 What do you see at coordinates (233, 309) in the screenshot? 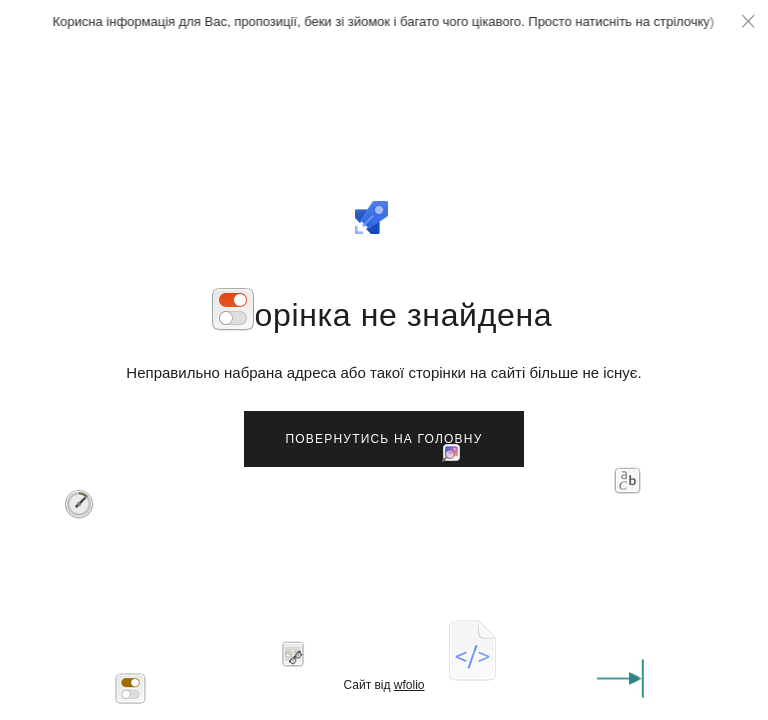
I see `open gnome tweaks to customize system settings` at bounding box center [233, 309].